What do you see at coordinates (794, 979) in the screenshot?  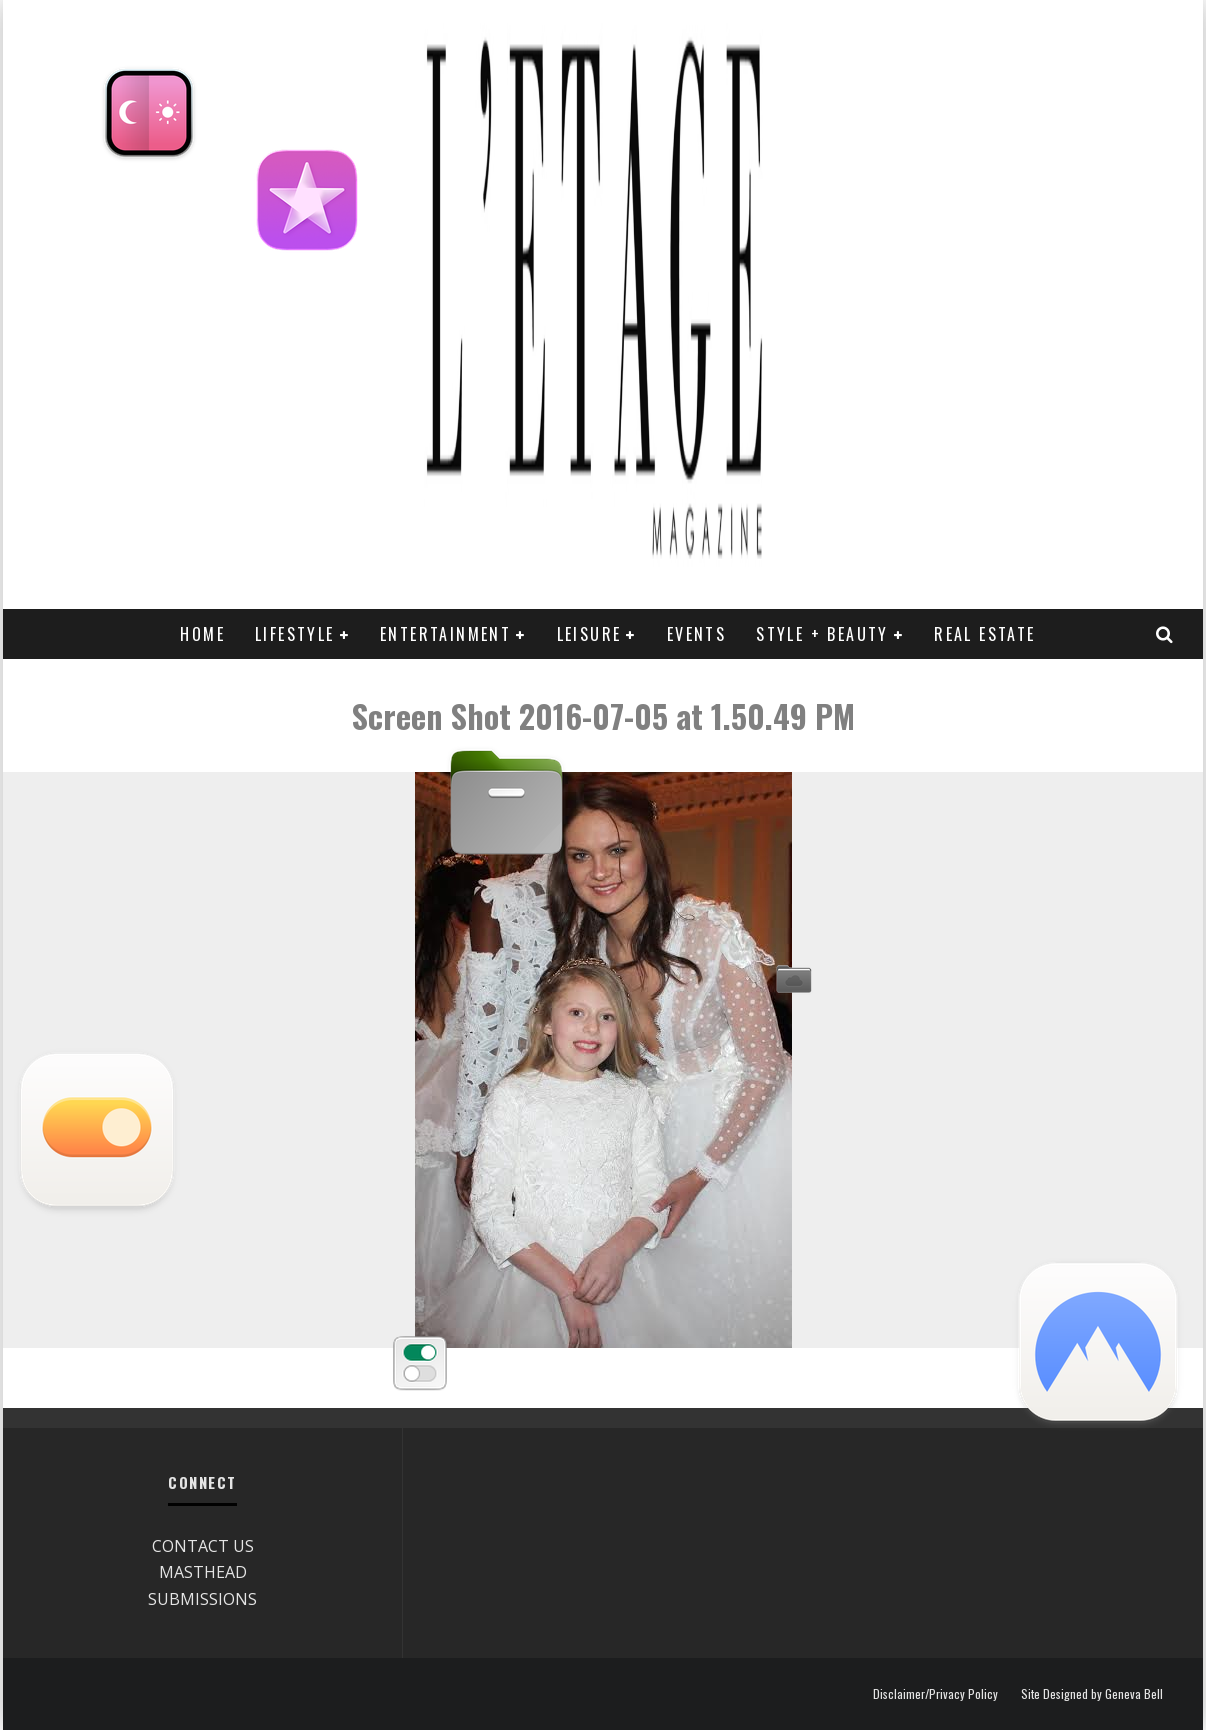 I see `access cloud-synced files and folders` at bounding box center [794, 979].